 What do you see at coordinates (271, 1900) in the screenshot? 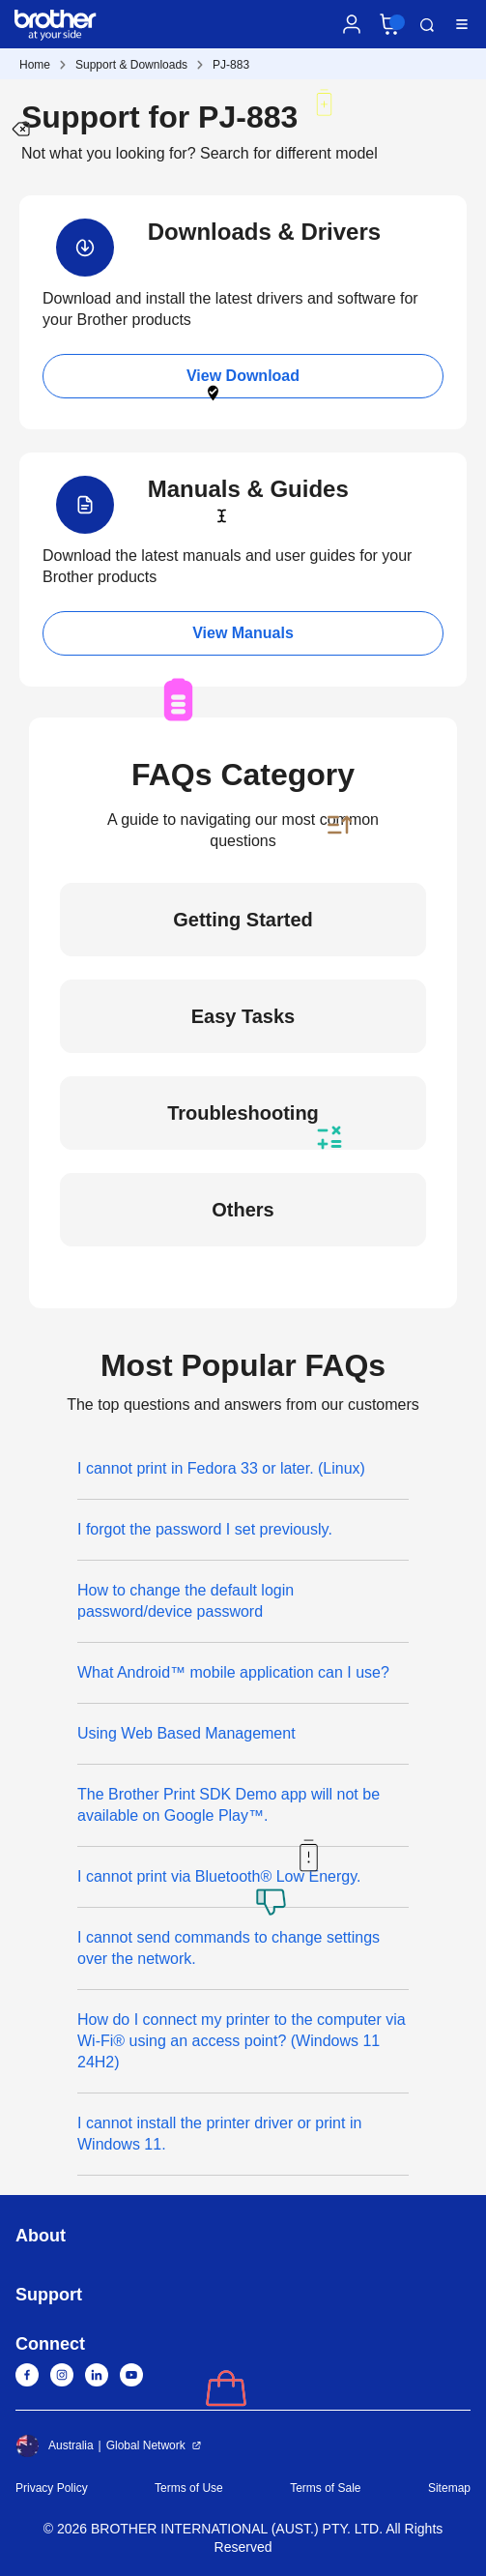
I see `dislike or downvote content` at bounding box center [271, 1900].